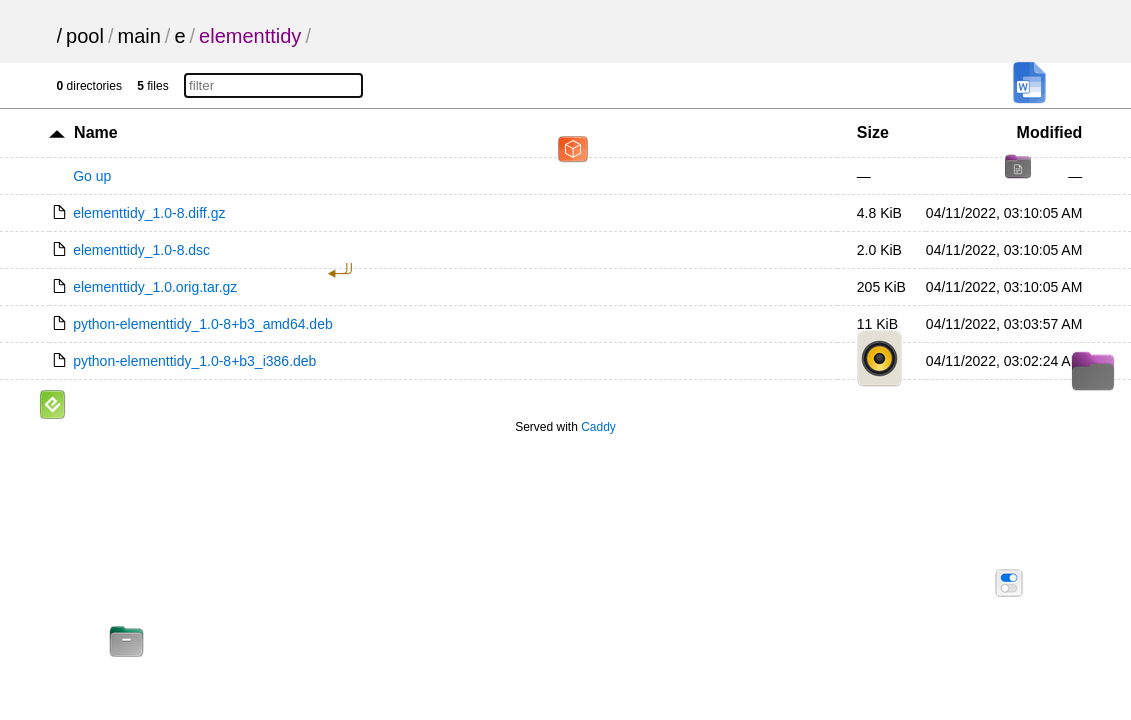 This screenshot has width=1131, height=720. Describe the element at coordinates (1009, 583) in the screenshot. I see `open gnome tweaks to customize desktop settings` at that location.